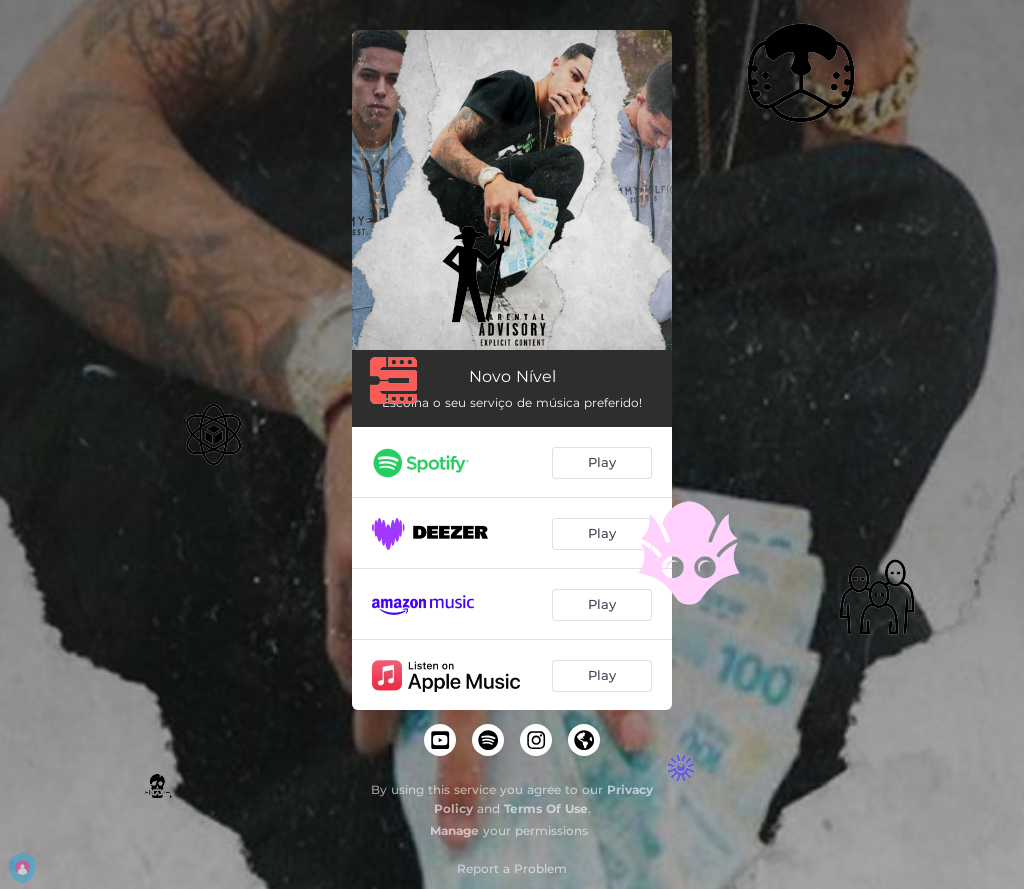 The height and width of the screenshot is (889, 1024). What do you see at coordinates (158, 786) in the screenshot?
I see `indicates lethal injection or poison hazard` at bounding box center [158, 786].